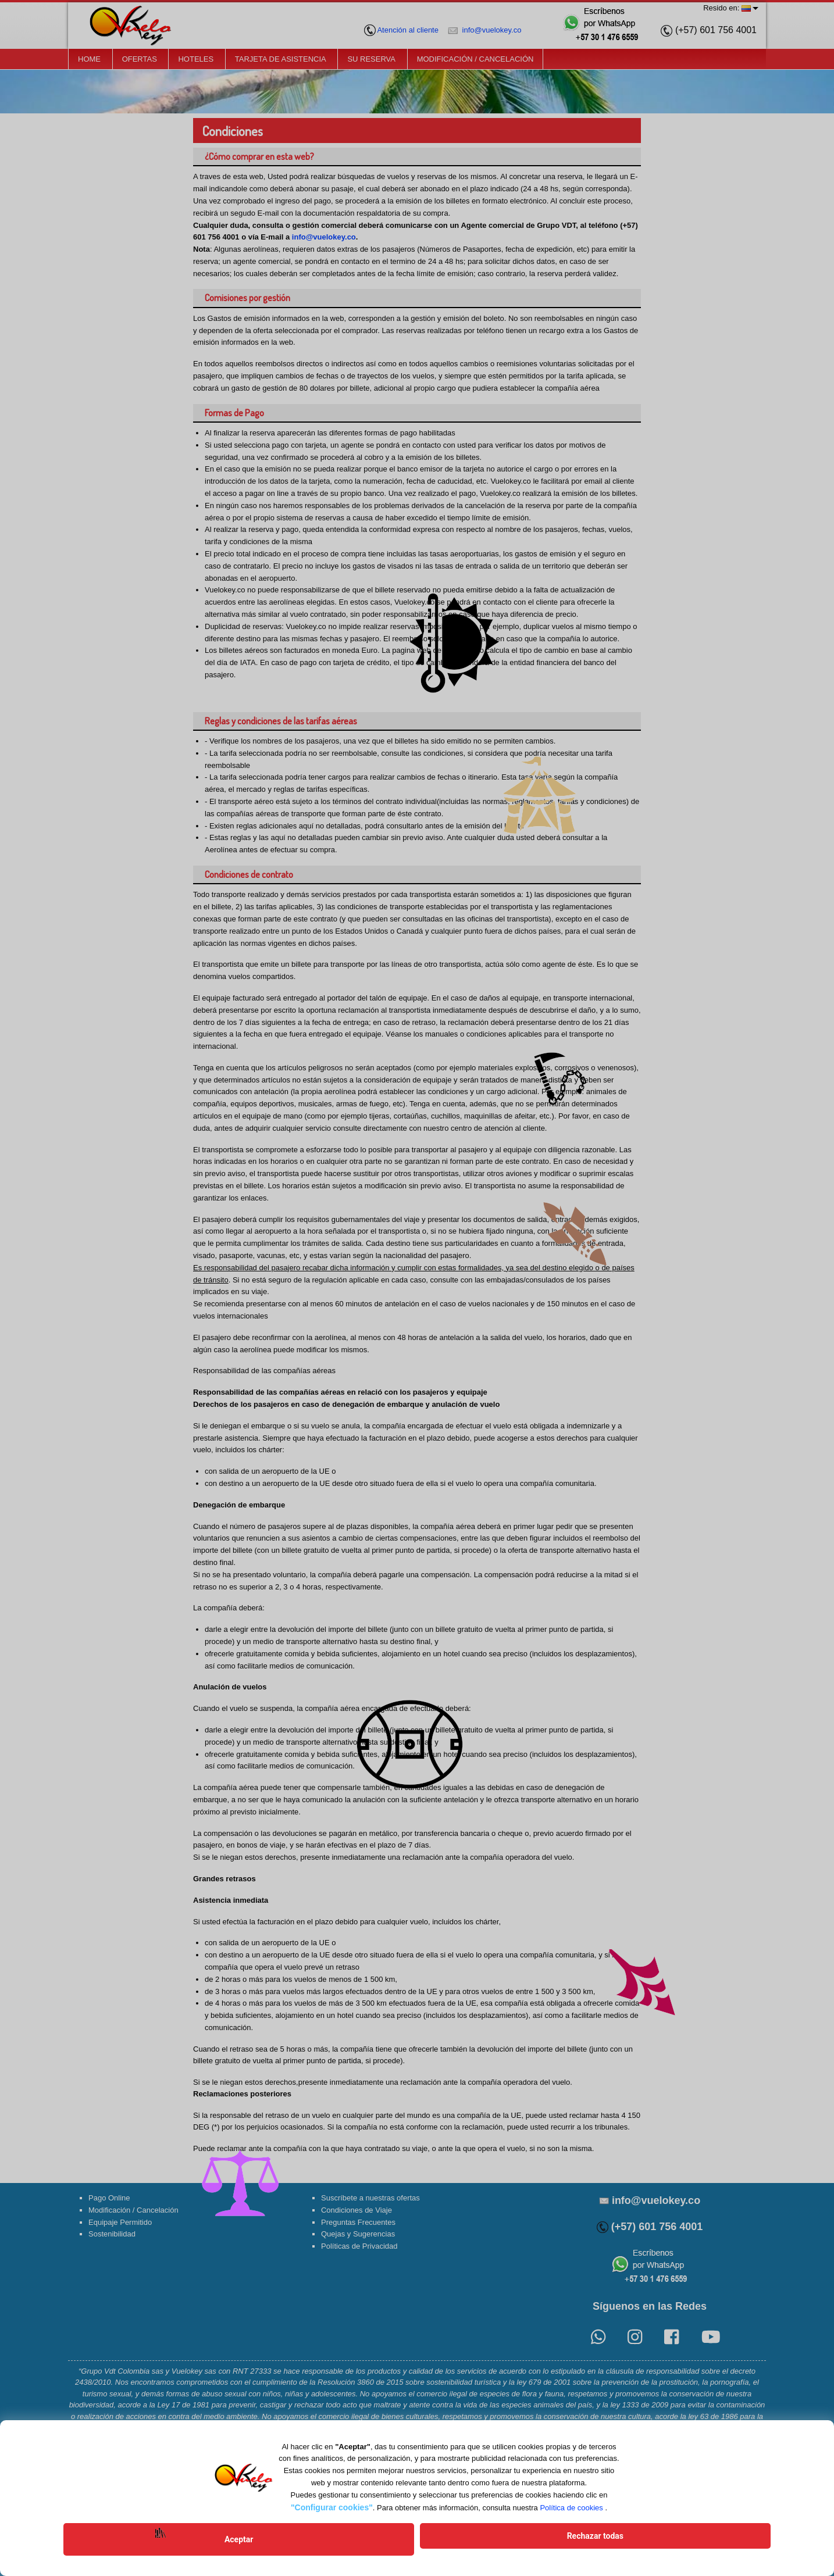 The image size is (834, 2576). Describe the element at coordinates (539, 795) in the screenshot. I see `access medieval or festival-themed game content` at that location.